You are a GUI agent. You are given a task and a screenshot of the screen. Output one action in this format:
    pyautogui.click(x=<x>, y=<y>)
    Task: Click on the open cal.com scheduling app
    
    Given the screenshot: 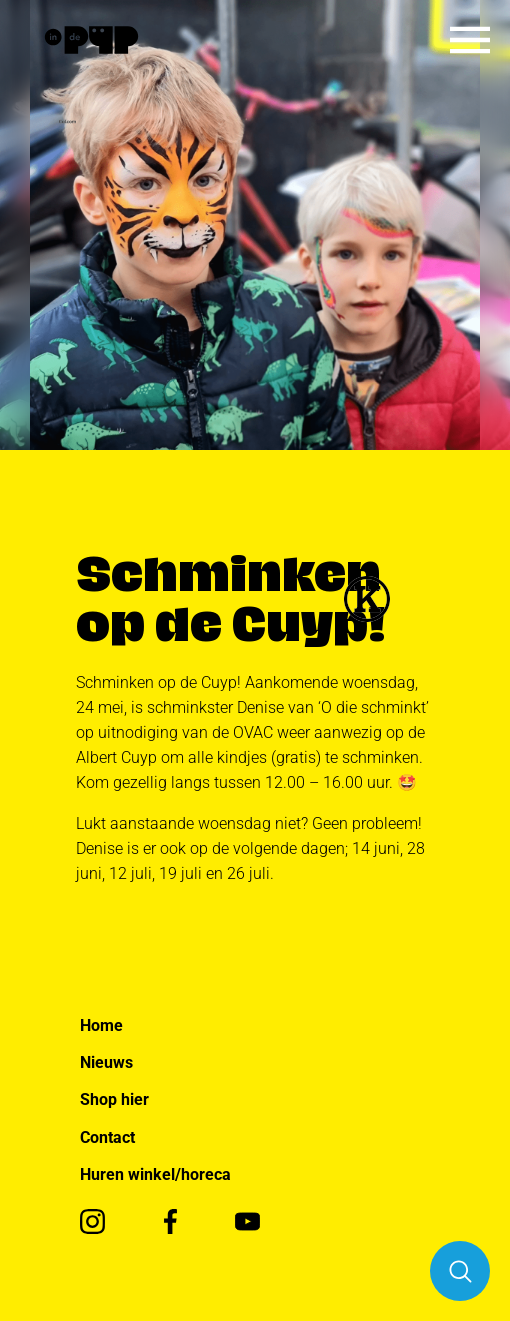 What is the action you would take?
    pyautogui.click(x=67, y=121)
    